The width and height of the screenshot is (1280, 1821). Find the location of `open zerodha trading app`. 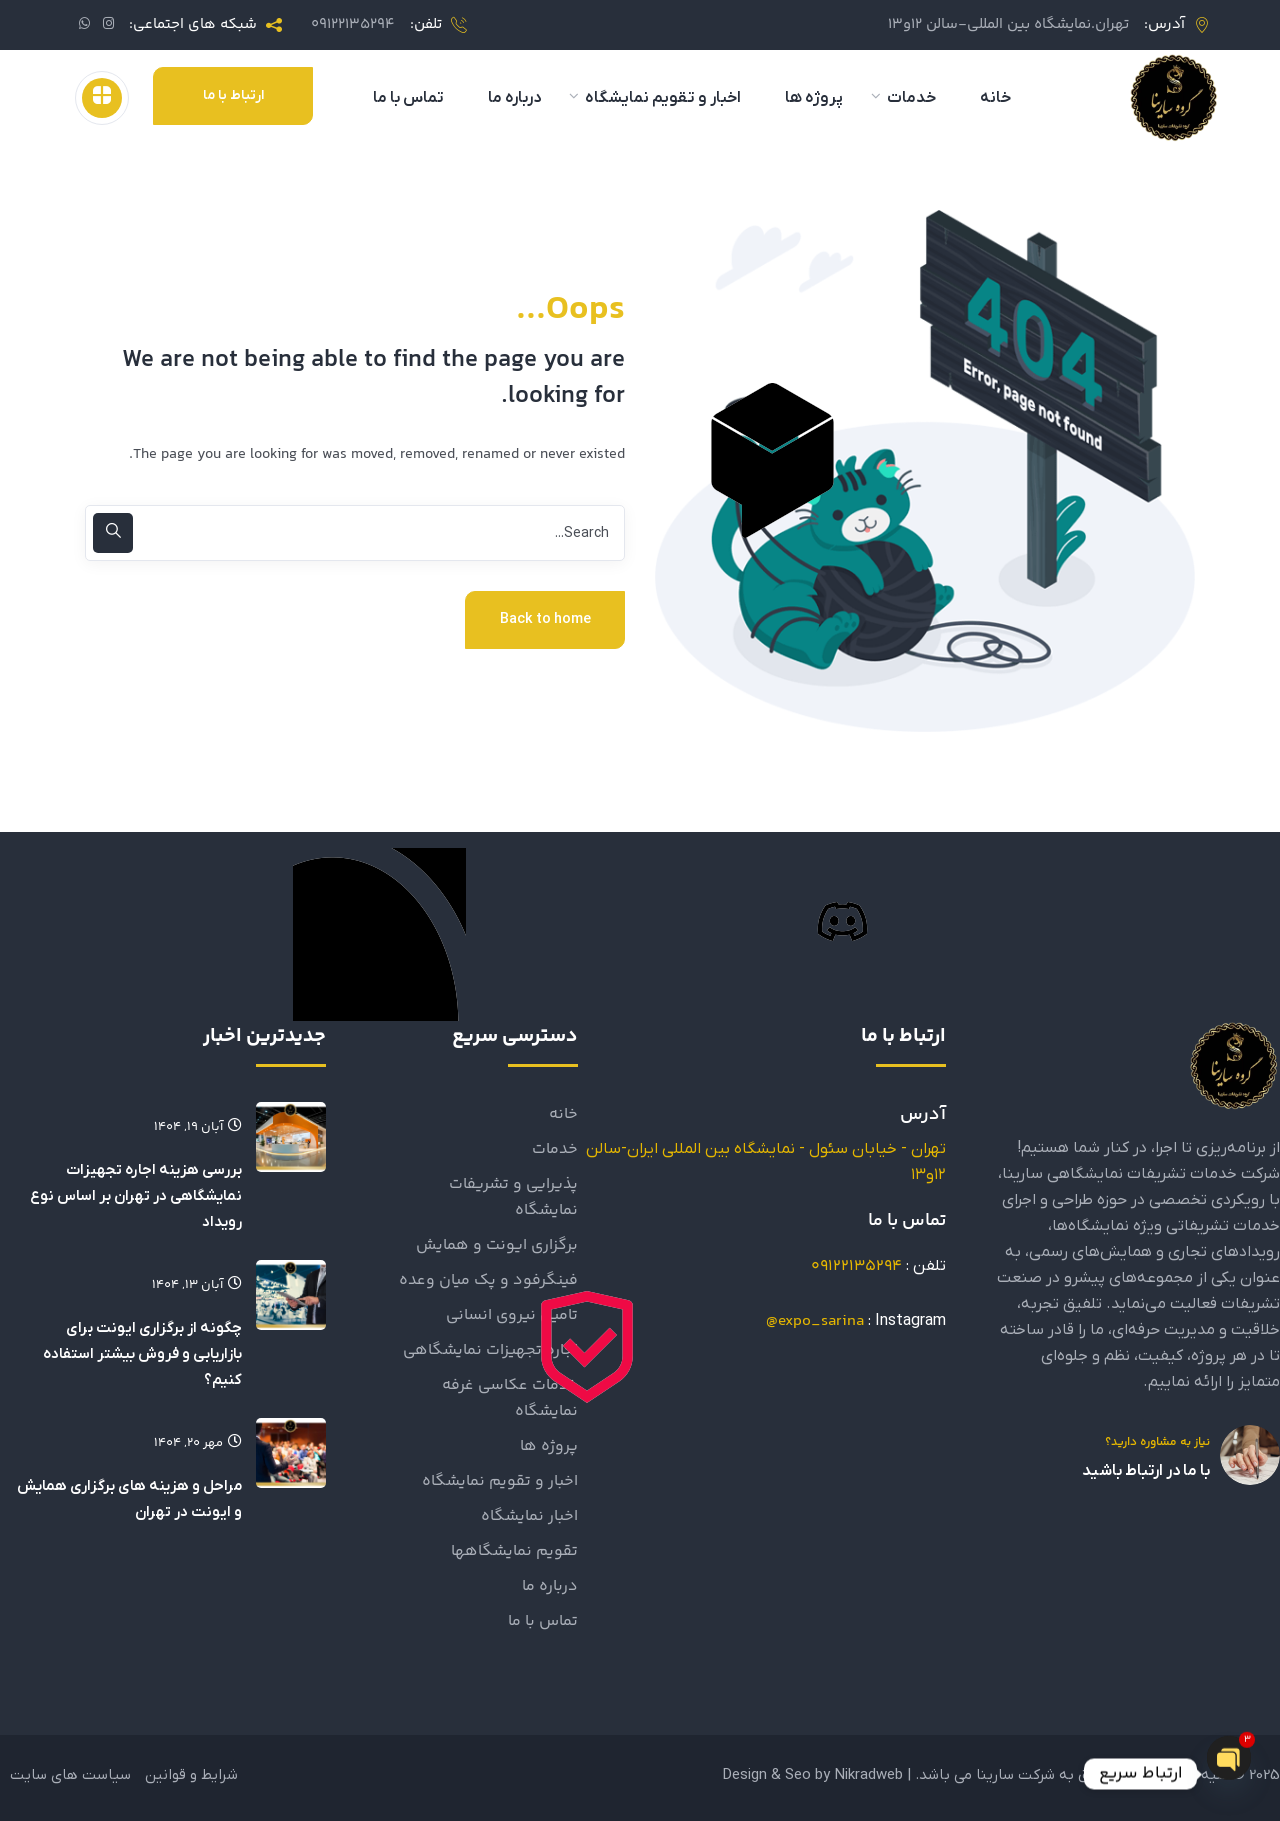

open zerodha trading app is located at coordinates (379, 934).